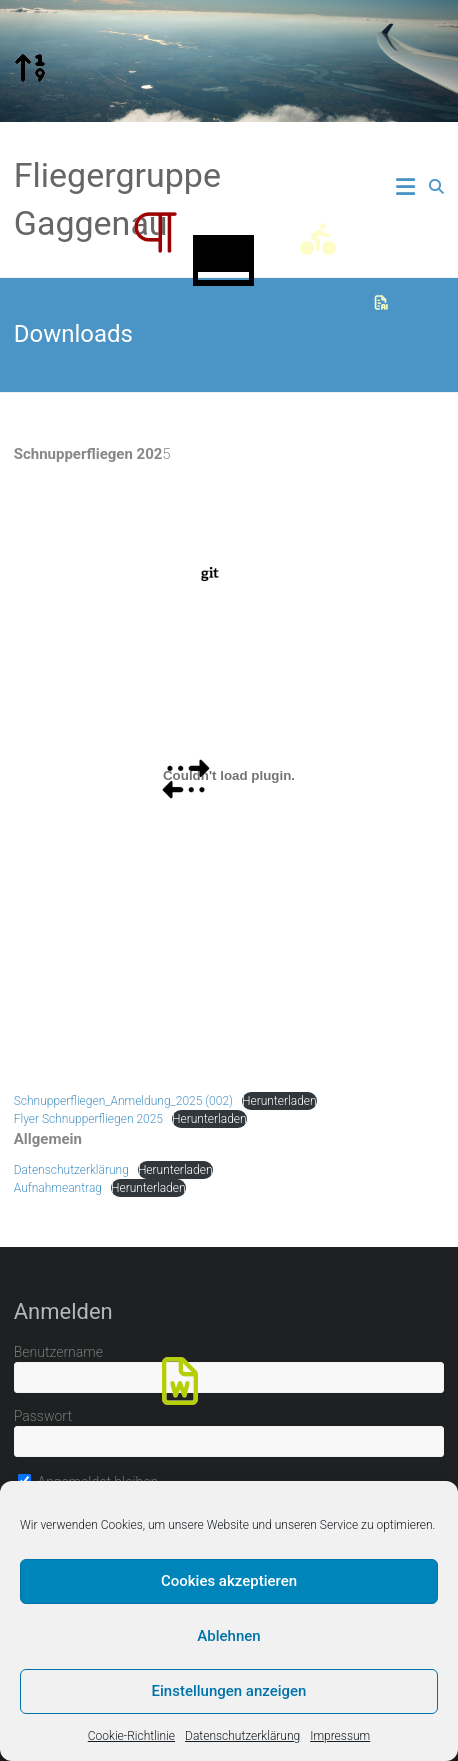 The image size is (458, 1761). What do you see at coordinates (186, 779) in the screenshot?
I see `view multiple stops on a route` at bounding box center [186, 779].